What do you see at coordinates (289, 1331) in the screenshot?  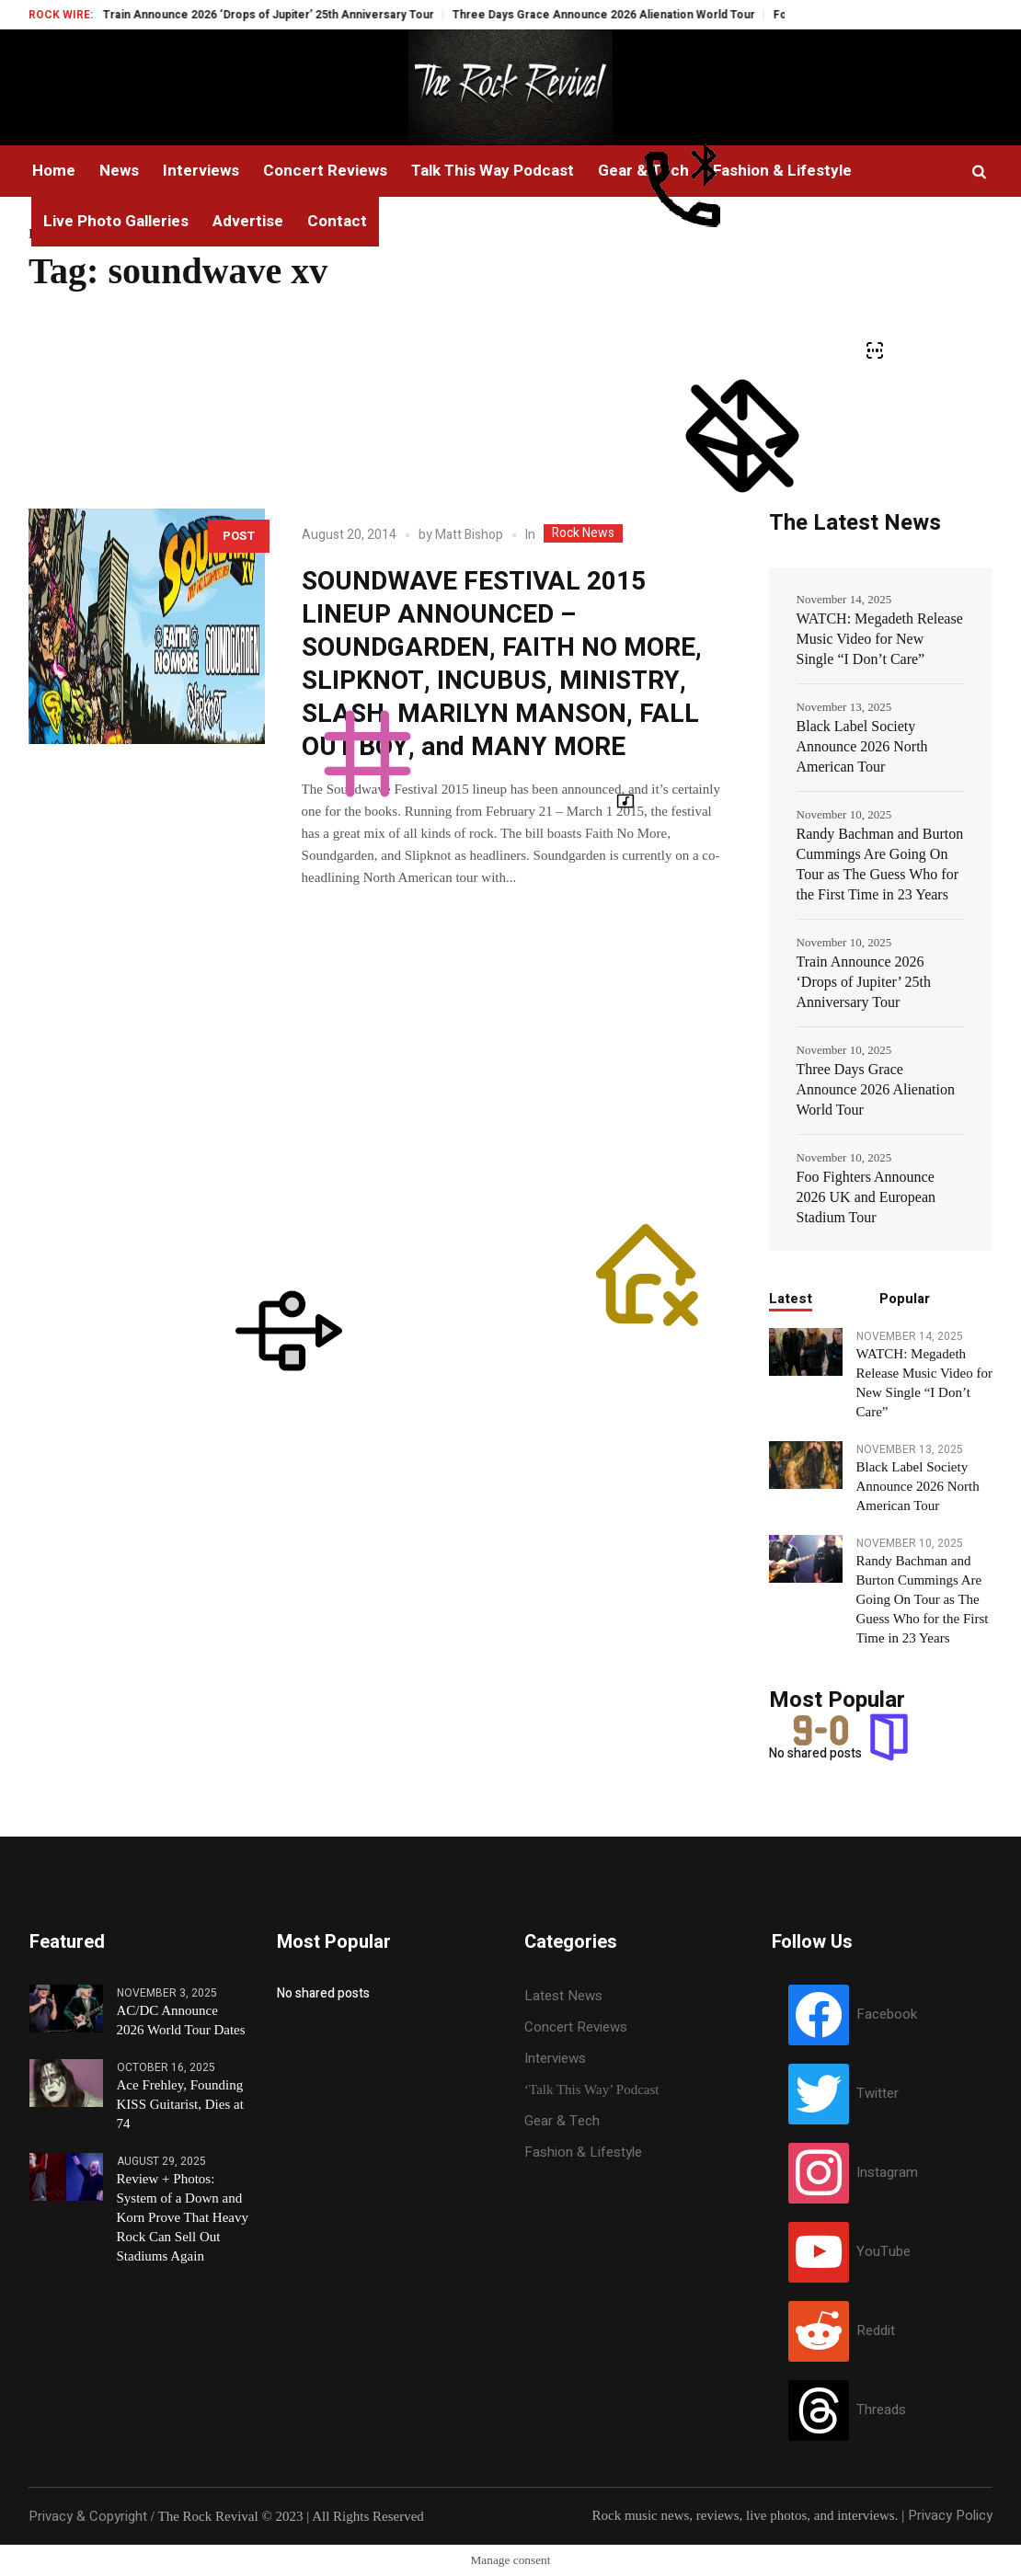 I see `connect a USB device` at bounding box center [289, 1331].